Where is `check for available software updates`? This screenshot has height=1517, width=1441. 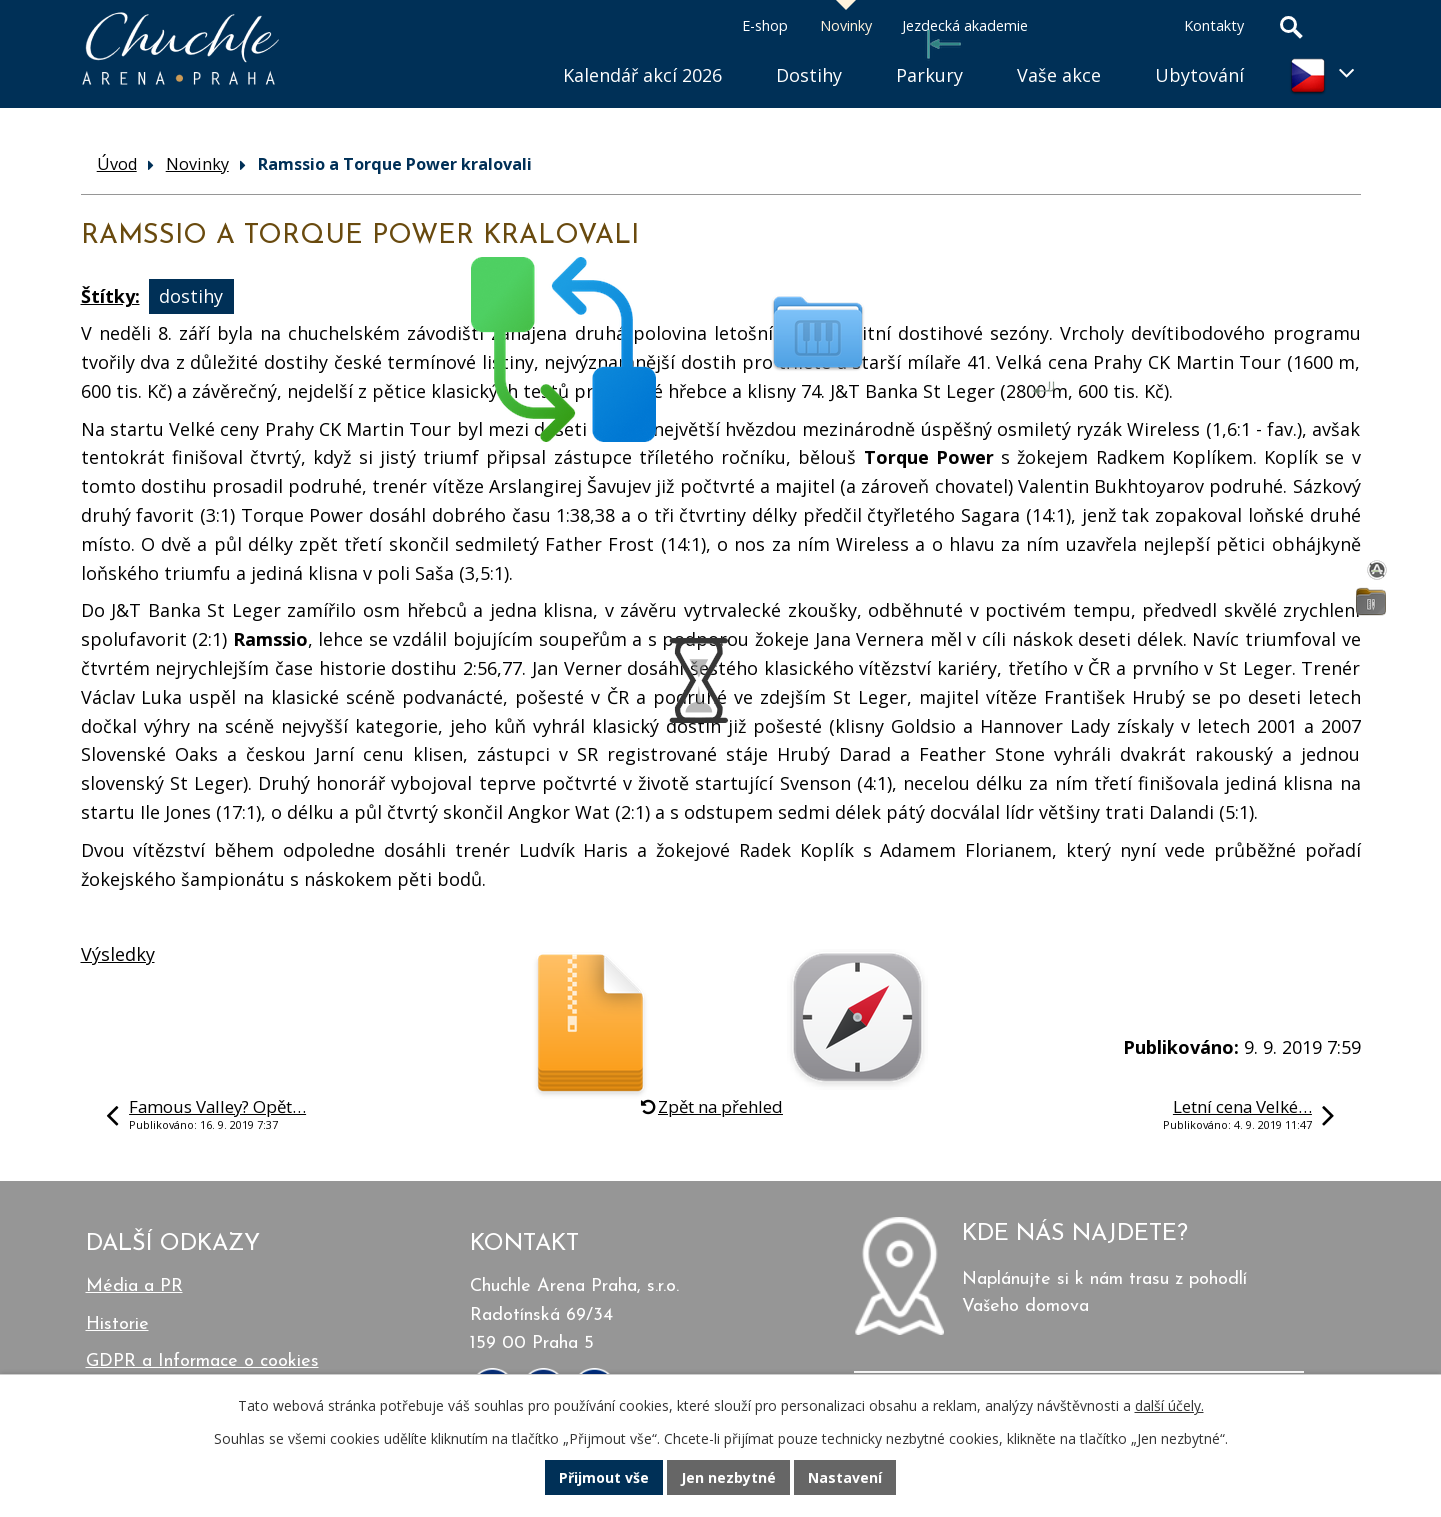
check for available software updates is located at coordinates (1377, 570).